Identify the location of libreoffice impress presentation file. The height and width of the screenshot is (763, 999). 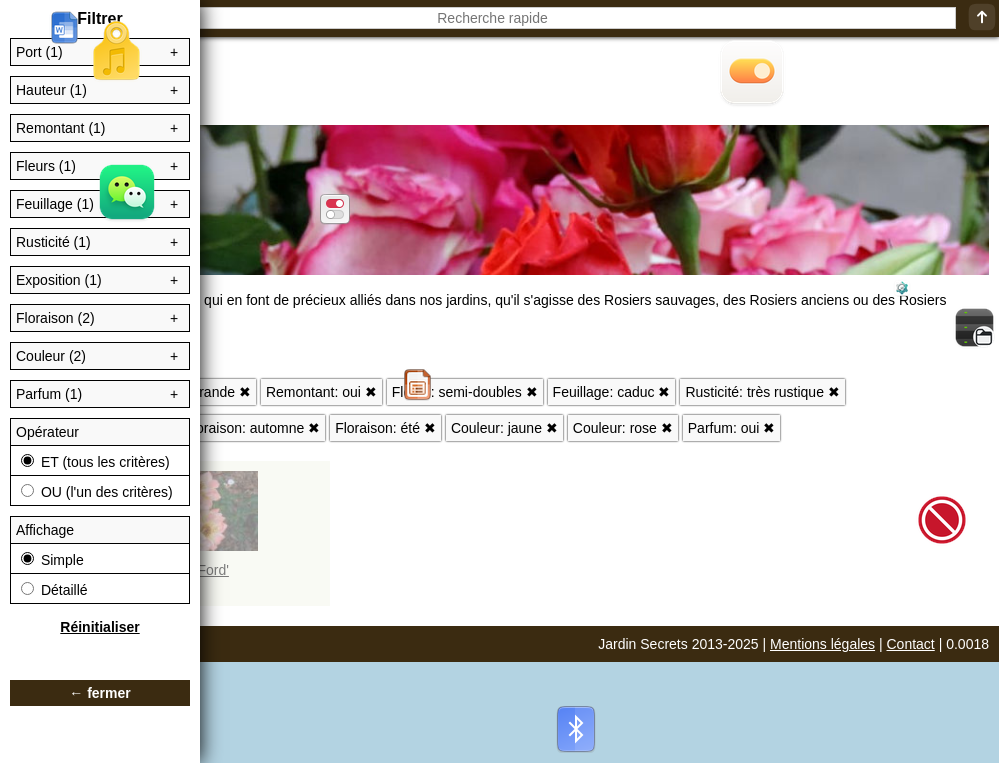
(417, 384).